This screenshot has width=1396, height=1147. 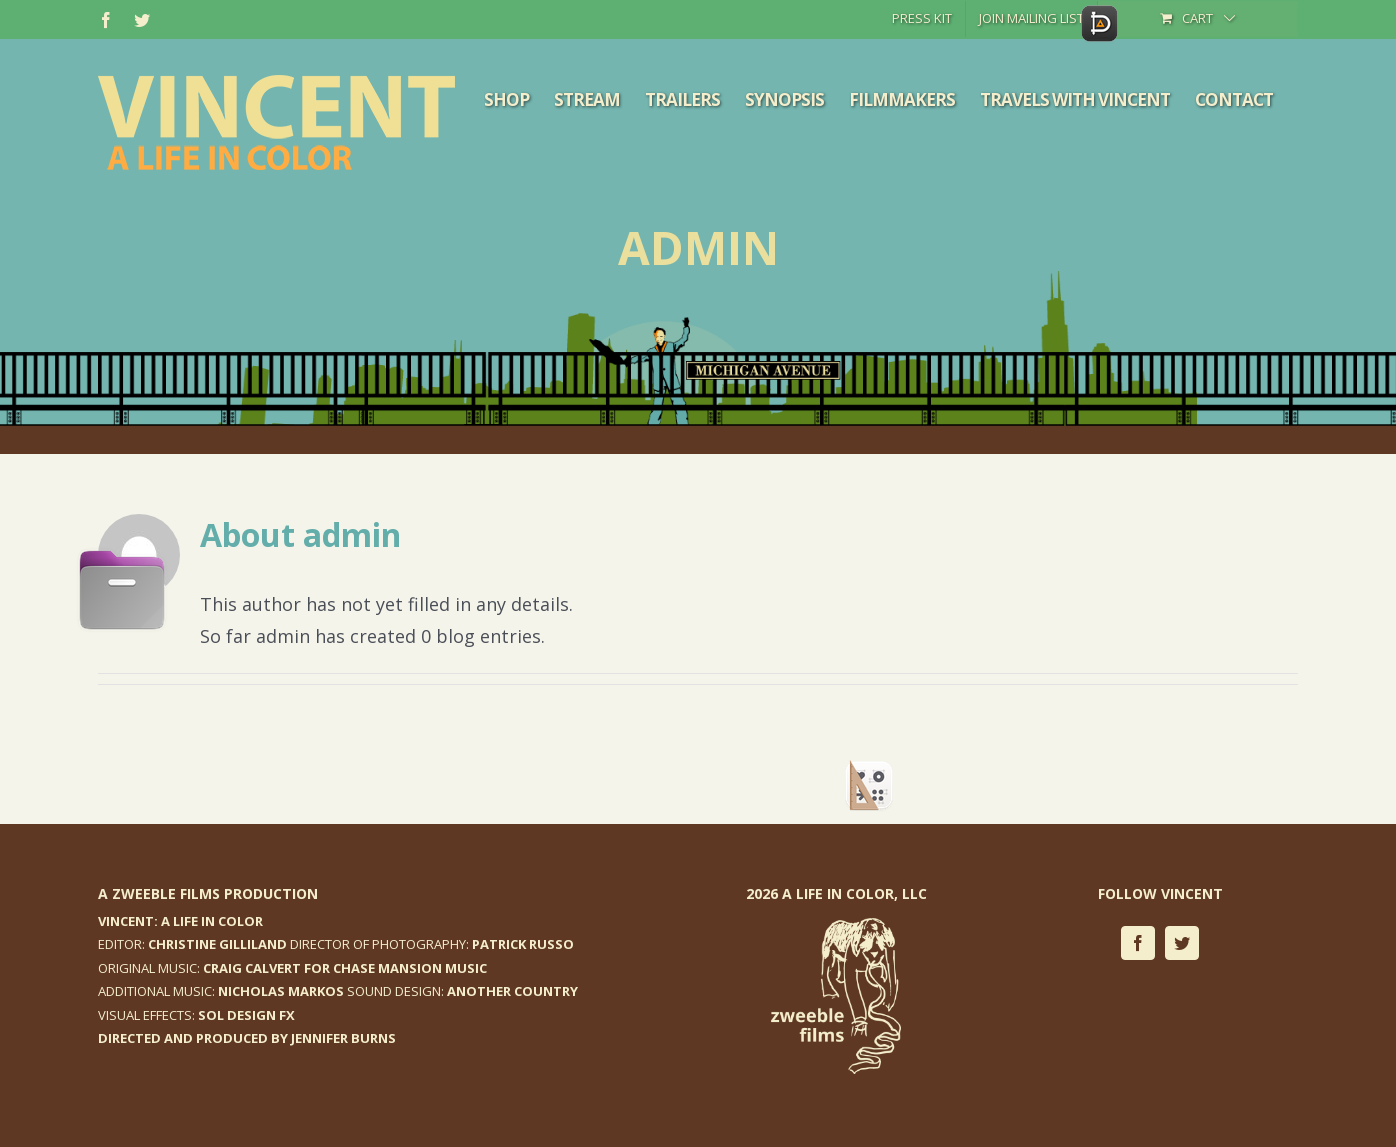 I want to click on open symbolic preview app, so click(x=869, y=785).